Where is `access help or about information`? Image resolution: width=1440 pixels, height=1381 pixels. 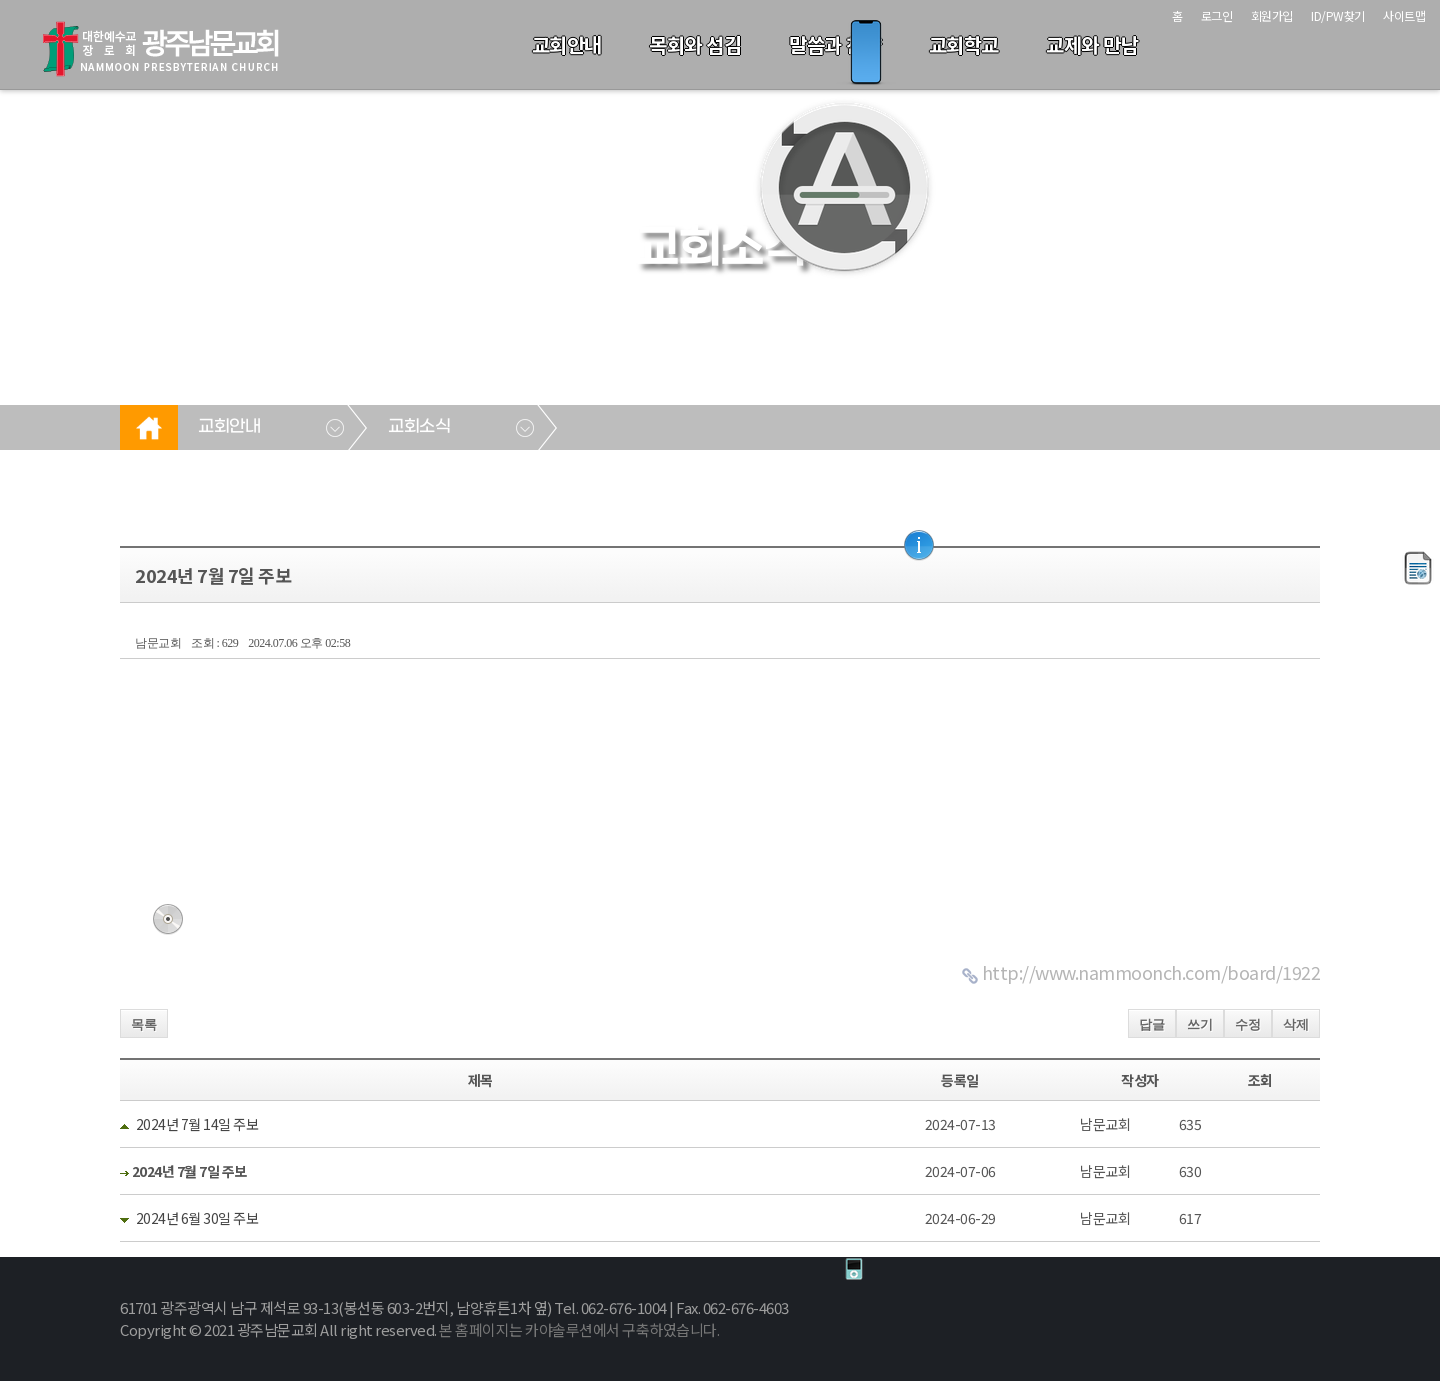
access help or about information is located at coordinates (919, 545).